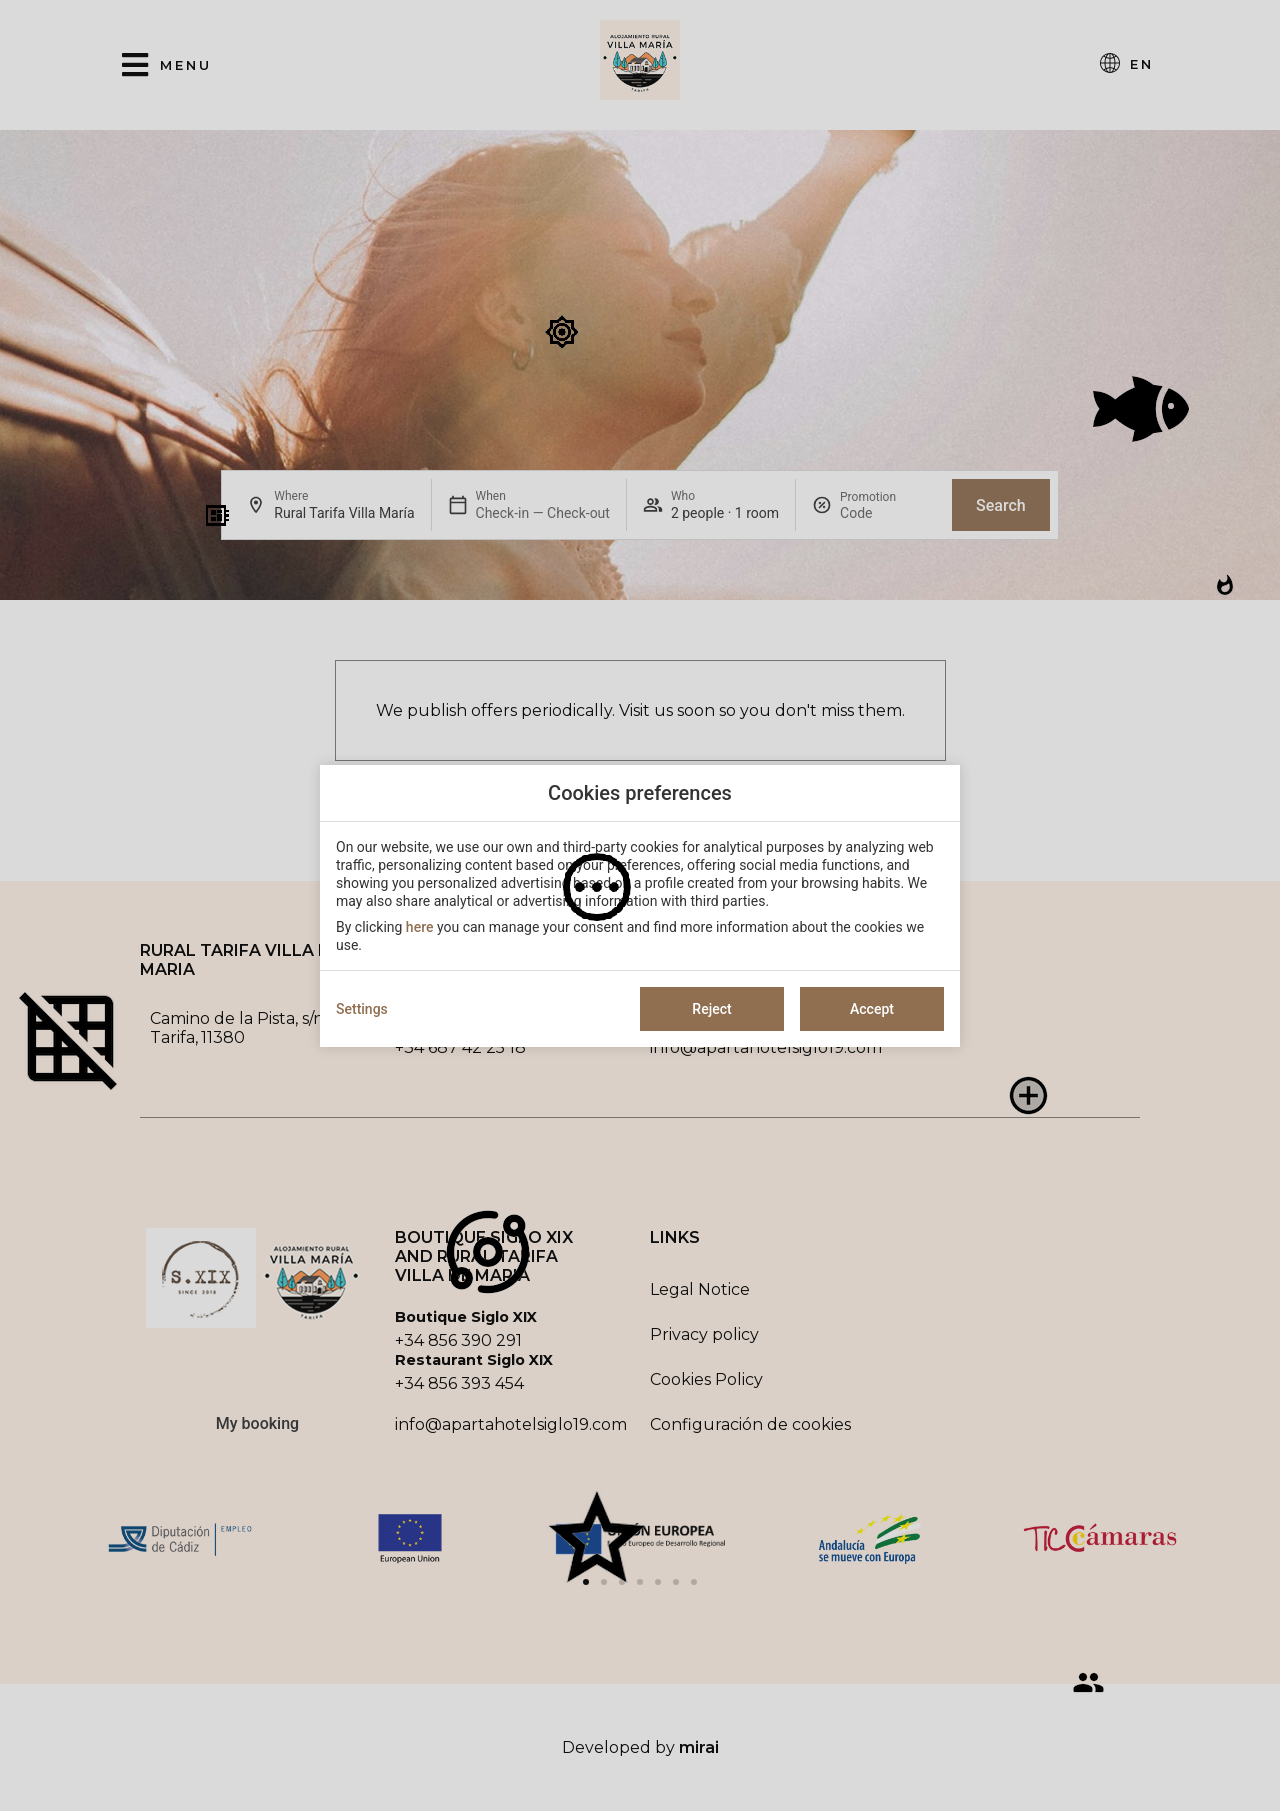 This screenshot has width=1280, height=1811. Describe the element at coordinates (1225, 585) in the screenshot. I see `view trending or popular content` at that location.